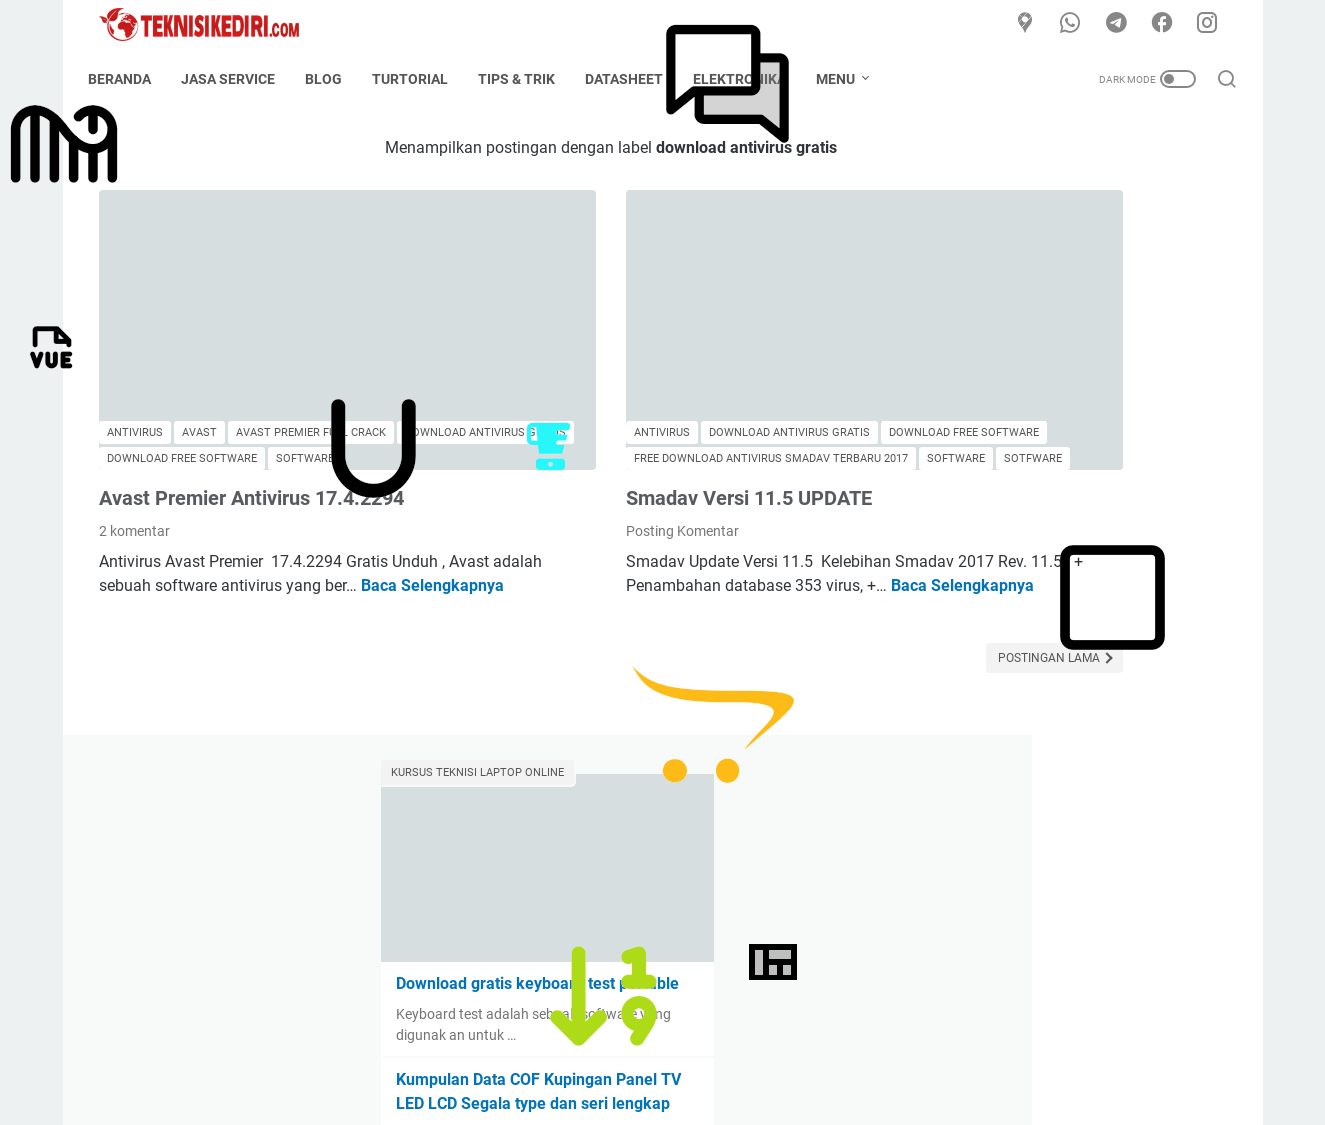 Image resolution: width=1325 pixels, height=1125 pixels. I want to click on the letter U character or text element, so click(373, 448).